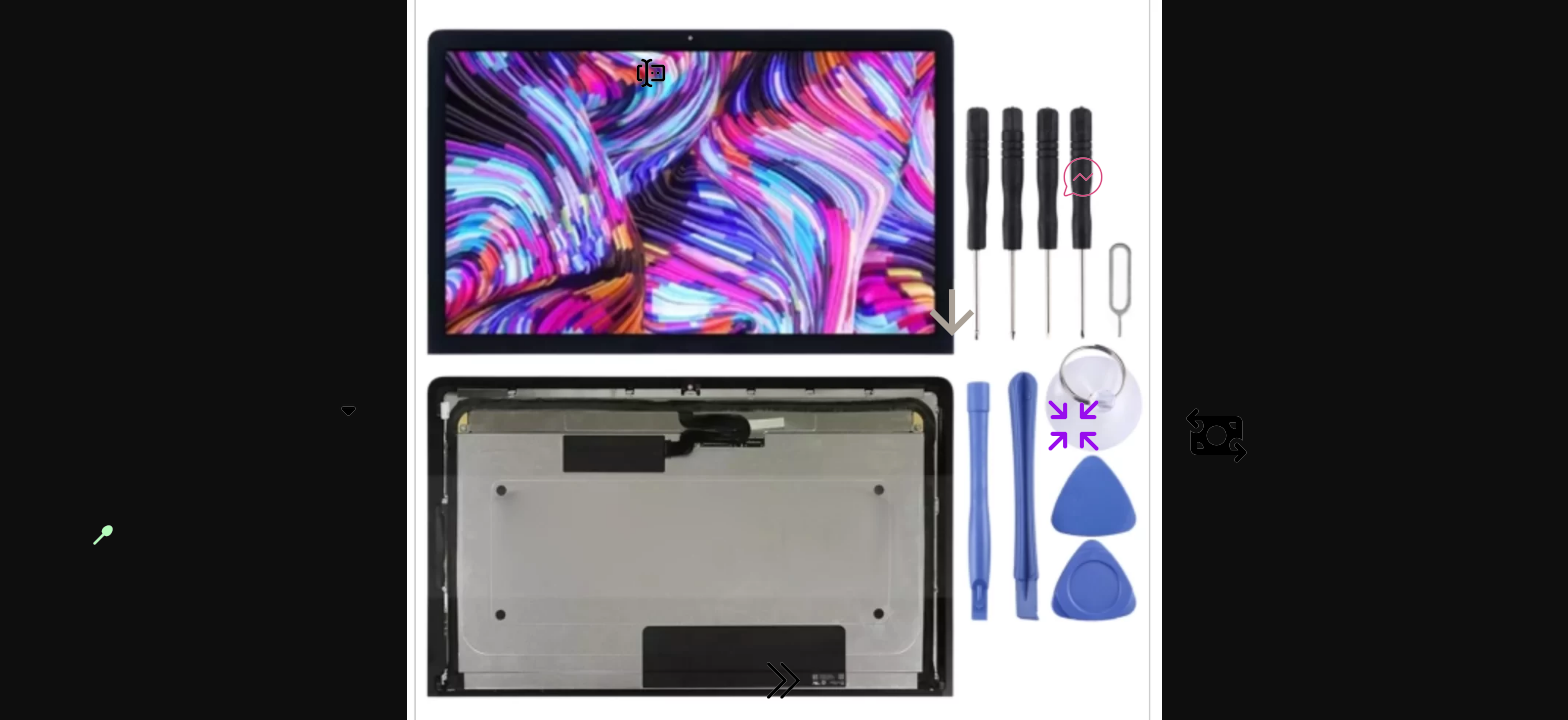 Image resolution: width=1568 pixels, height=720 pixels. Describe the element at coordinates (651, 73) in the screenshot. I see `access forms and surveys` at that location.